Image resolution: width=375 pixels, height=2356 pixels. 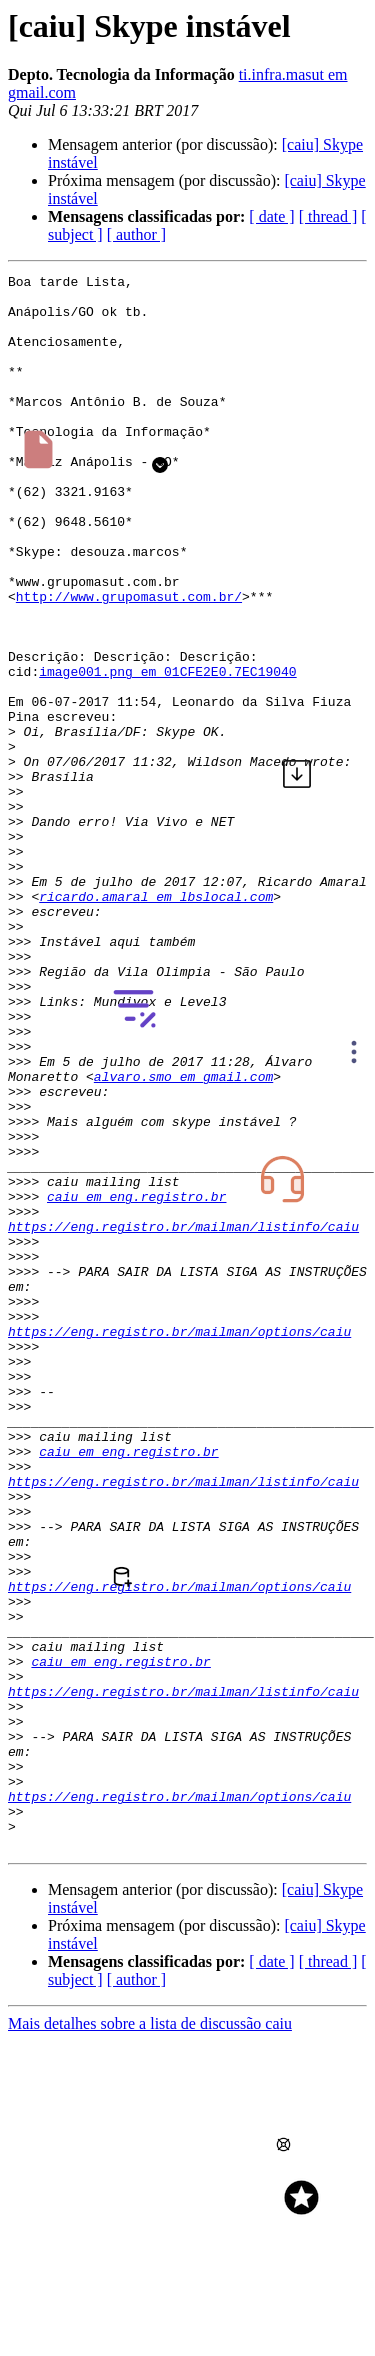 What do you see at coordinates (354, 1052) in the screenshot?
I see `open more options menu` at bounding box center [354, 1052].